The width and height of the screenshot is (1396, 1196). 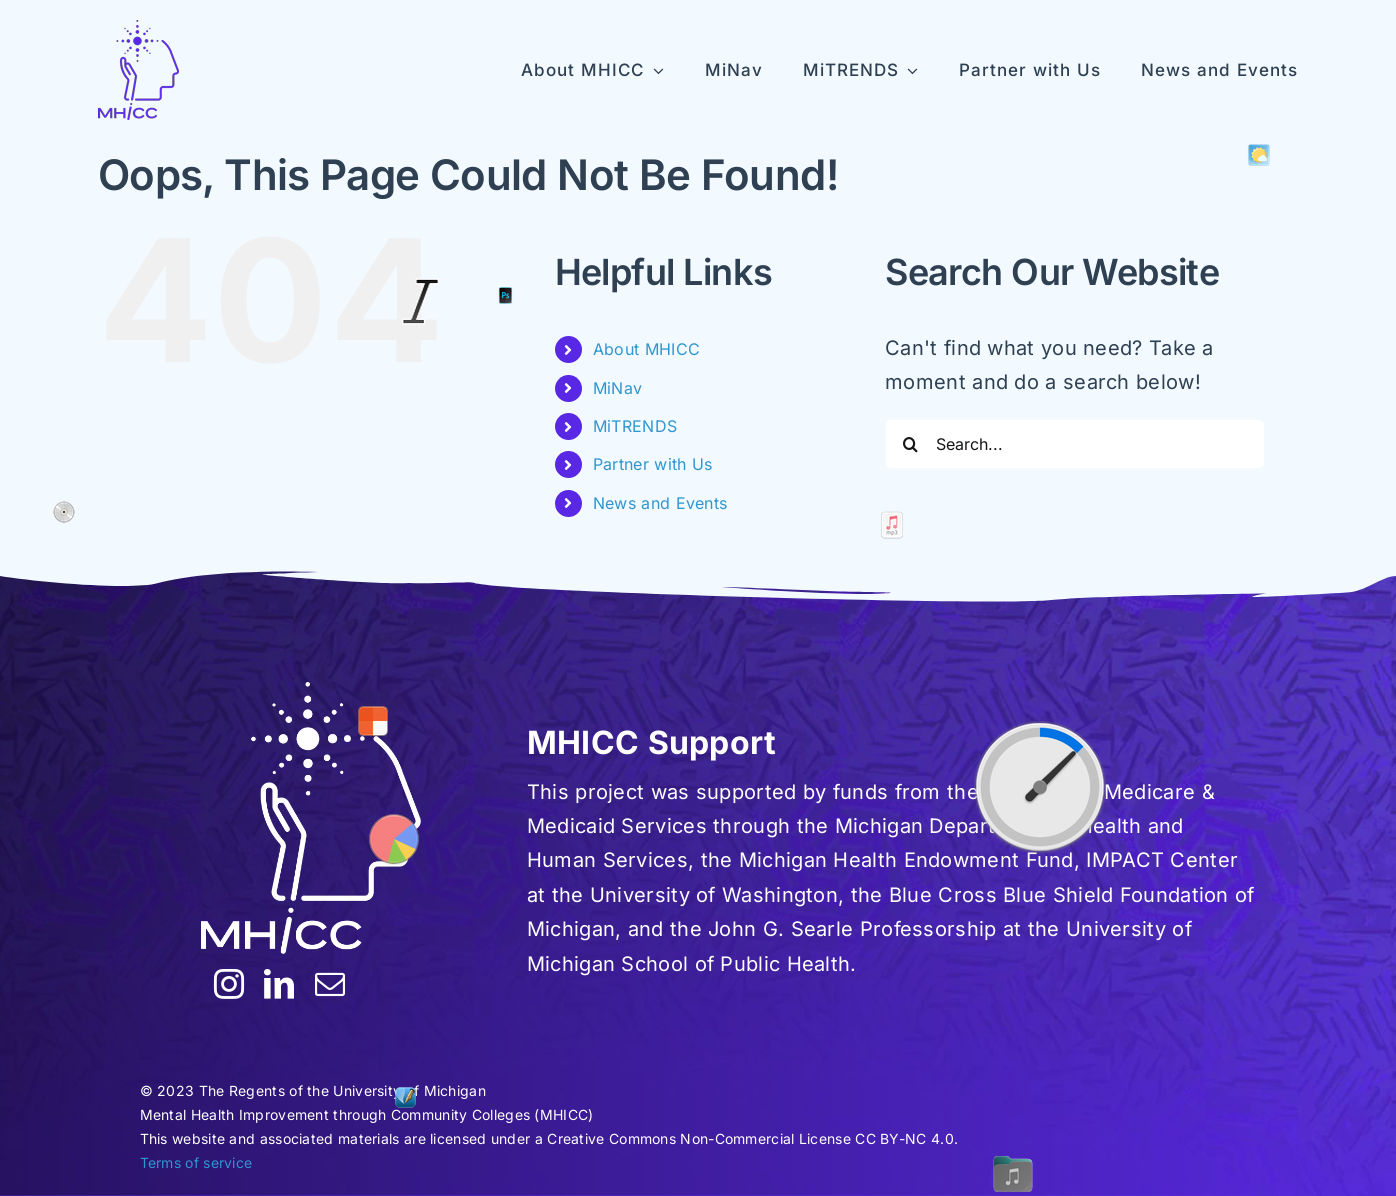 I want to click on indicates a DVD-RAM disc or optical media device, so click(x=64, y=512).